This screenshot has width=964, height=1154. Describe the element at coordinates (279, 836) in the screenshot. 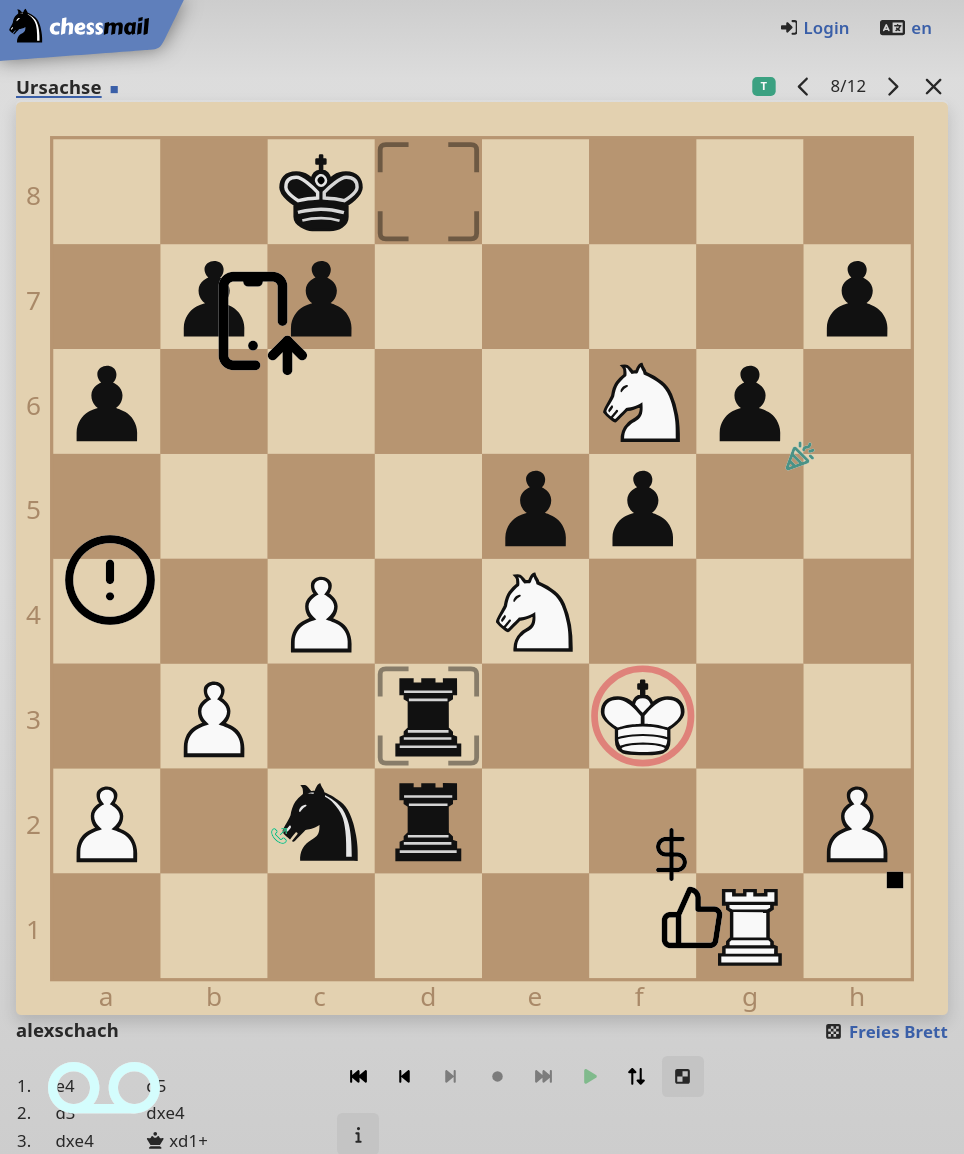

I see `indicates an outgoing call was made` at that location.